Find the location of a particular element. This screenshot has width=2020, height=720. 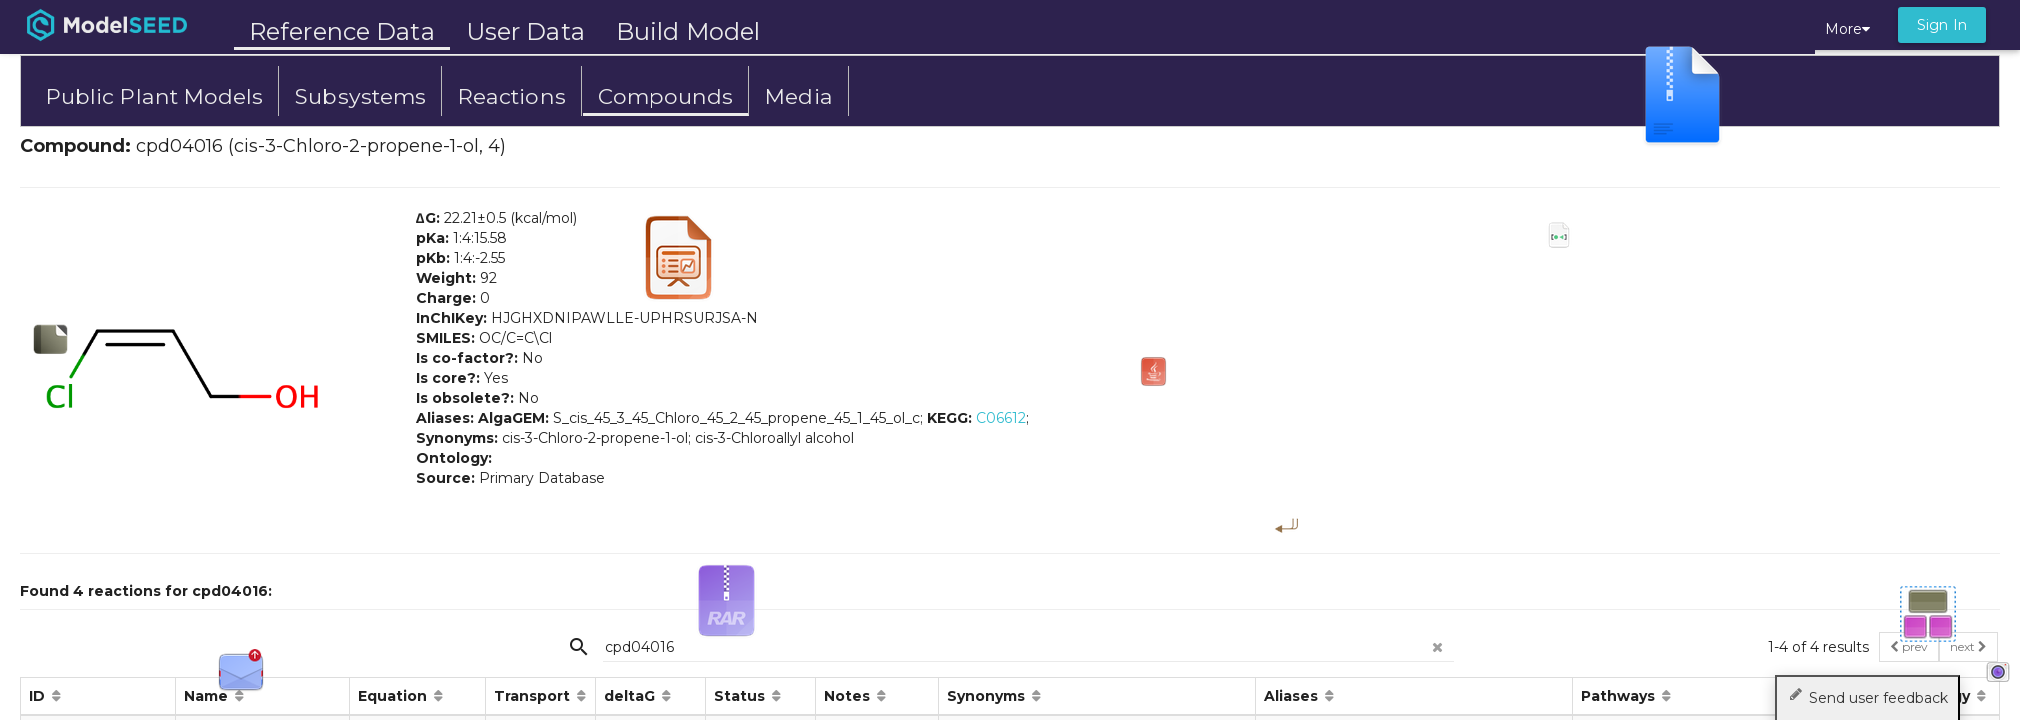

systemd unit configuration file is located at coordinates (1559, 235).